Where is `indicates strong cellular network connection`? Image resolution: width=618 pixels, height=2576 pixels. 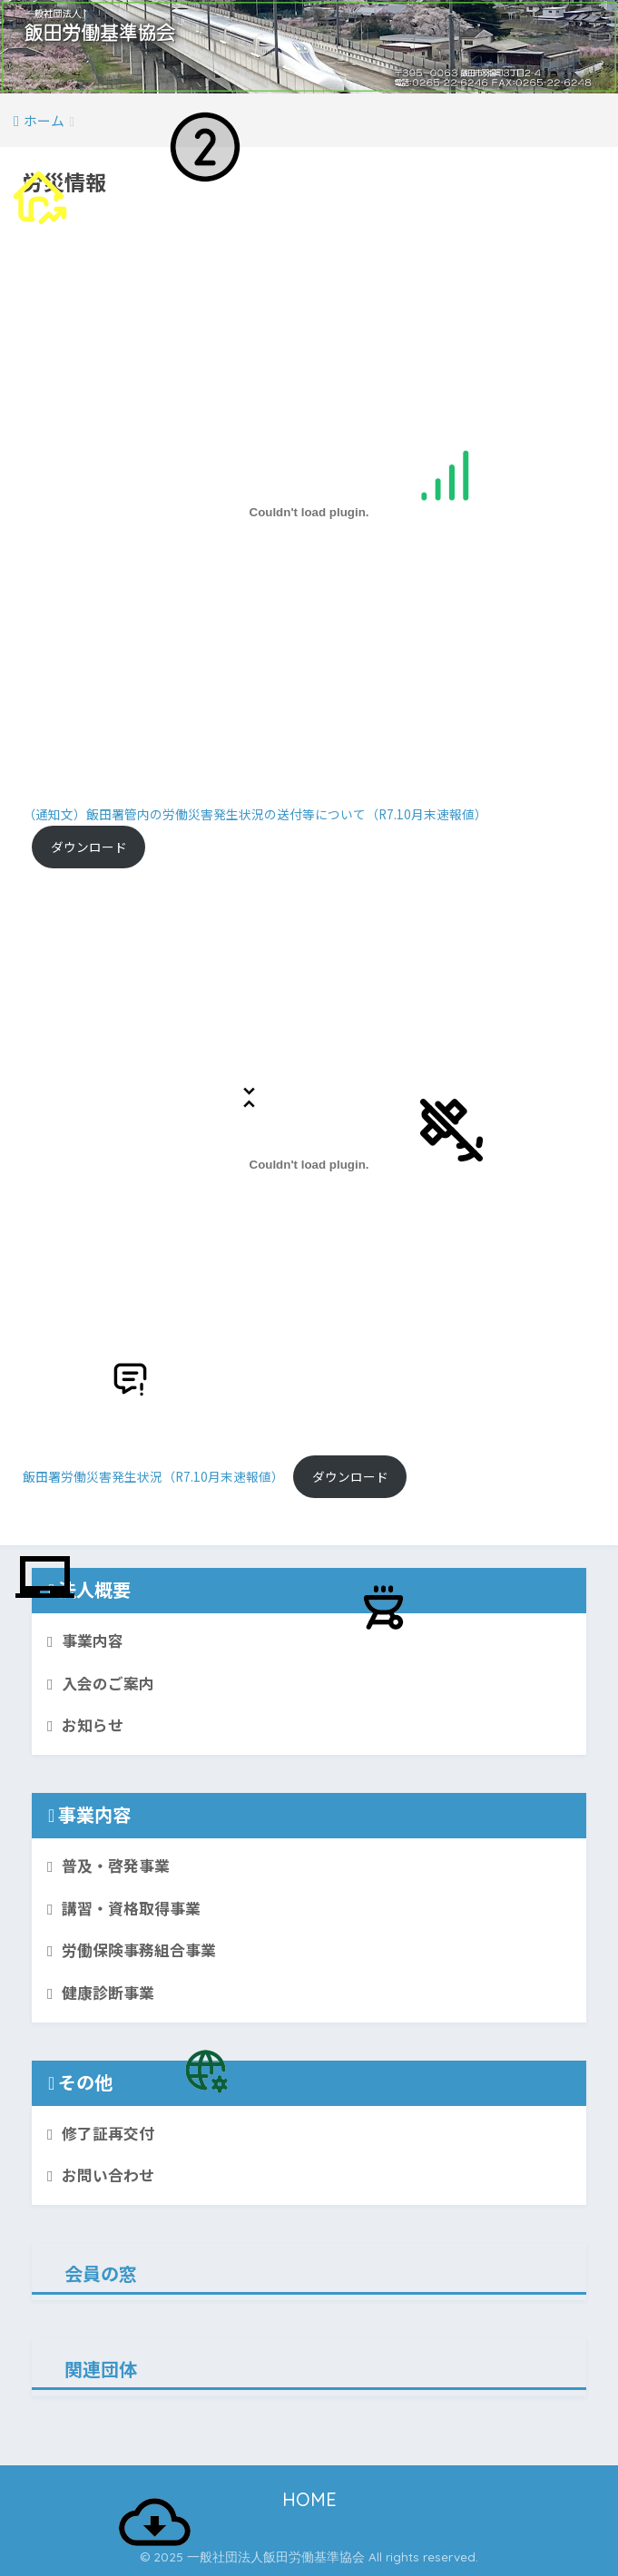 indicates strong cellular network connection is located at coordinates (455, 473).